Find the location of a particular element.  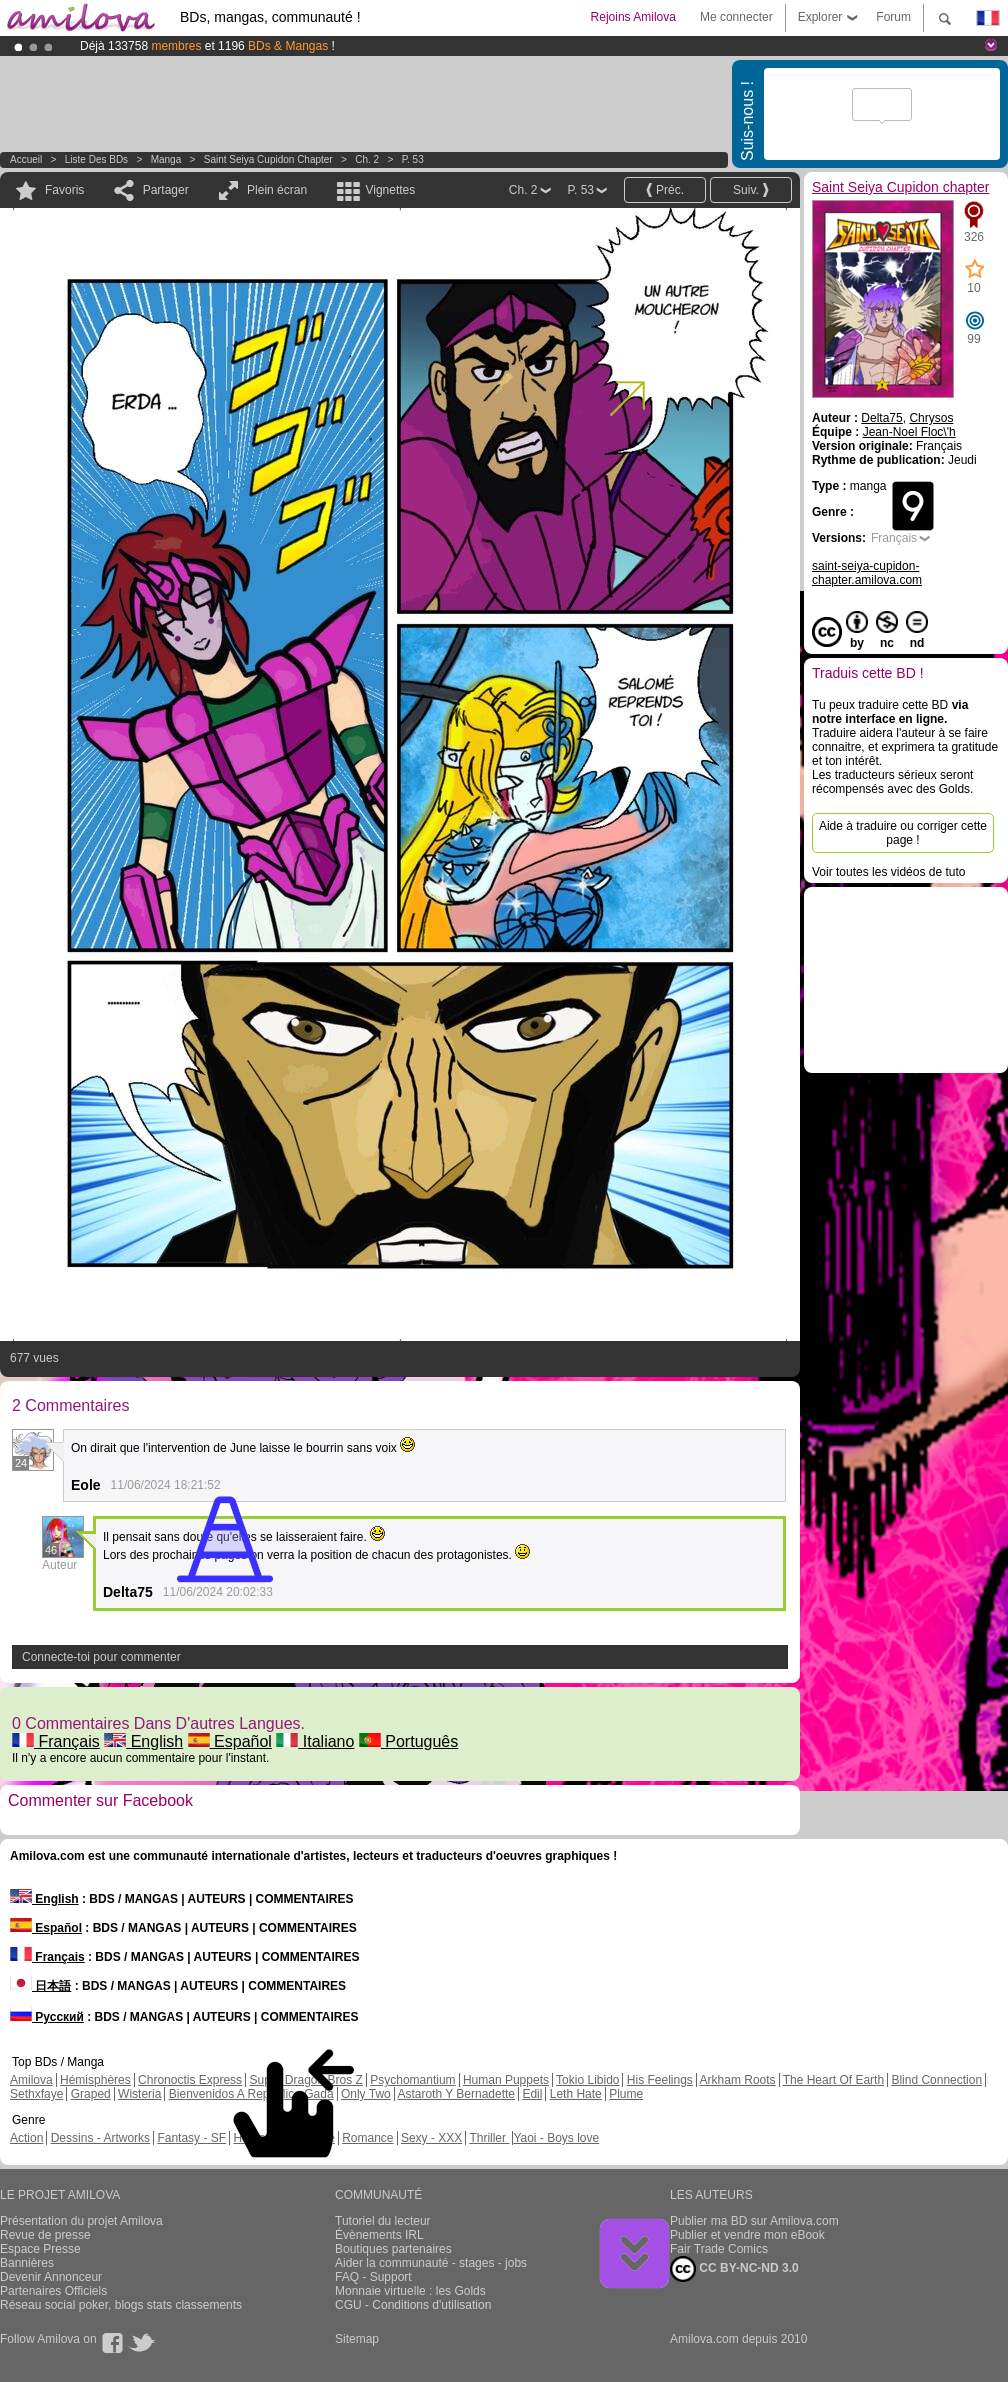

swipe left to navigate or dismiss is located at coordinates (287, 2107).